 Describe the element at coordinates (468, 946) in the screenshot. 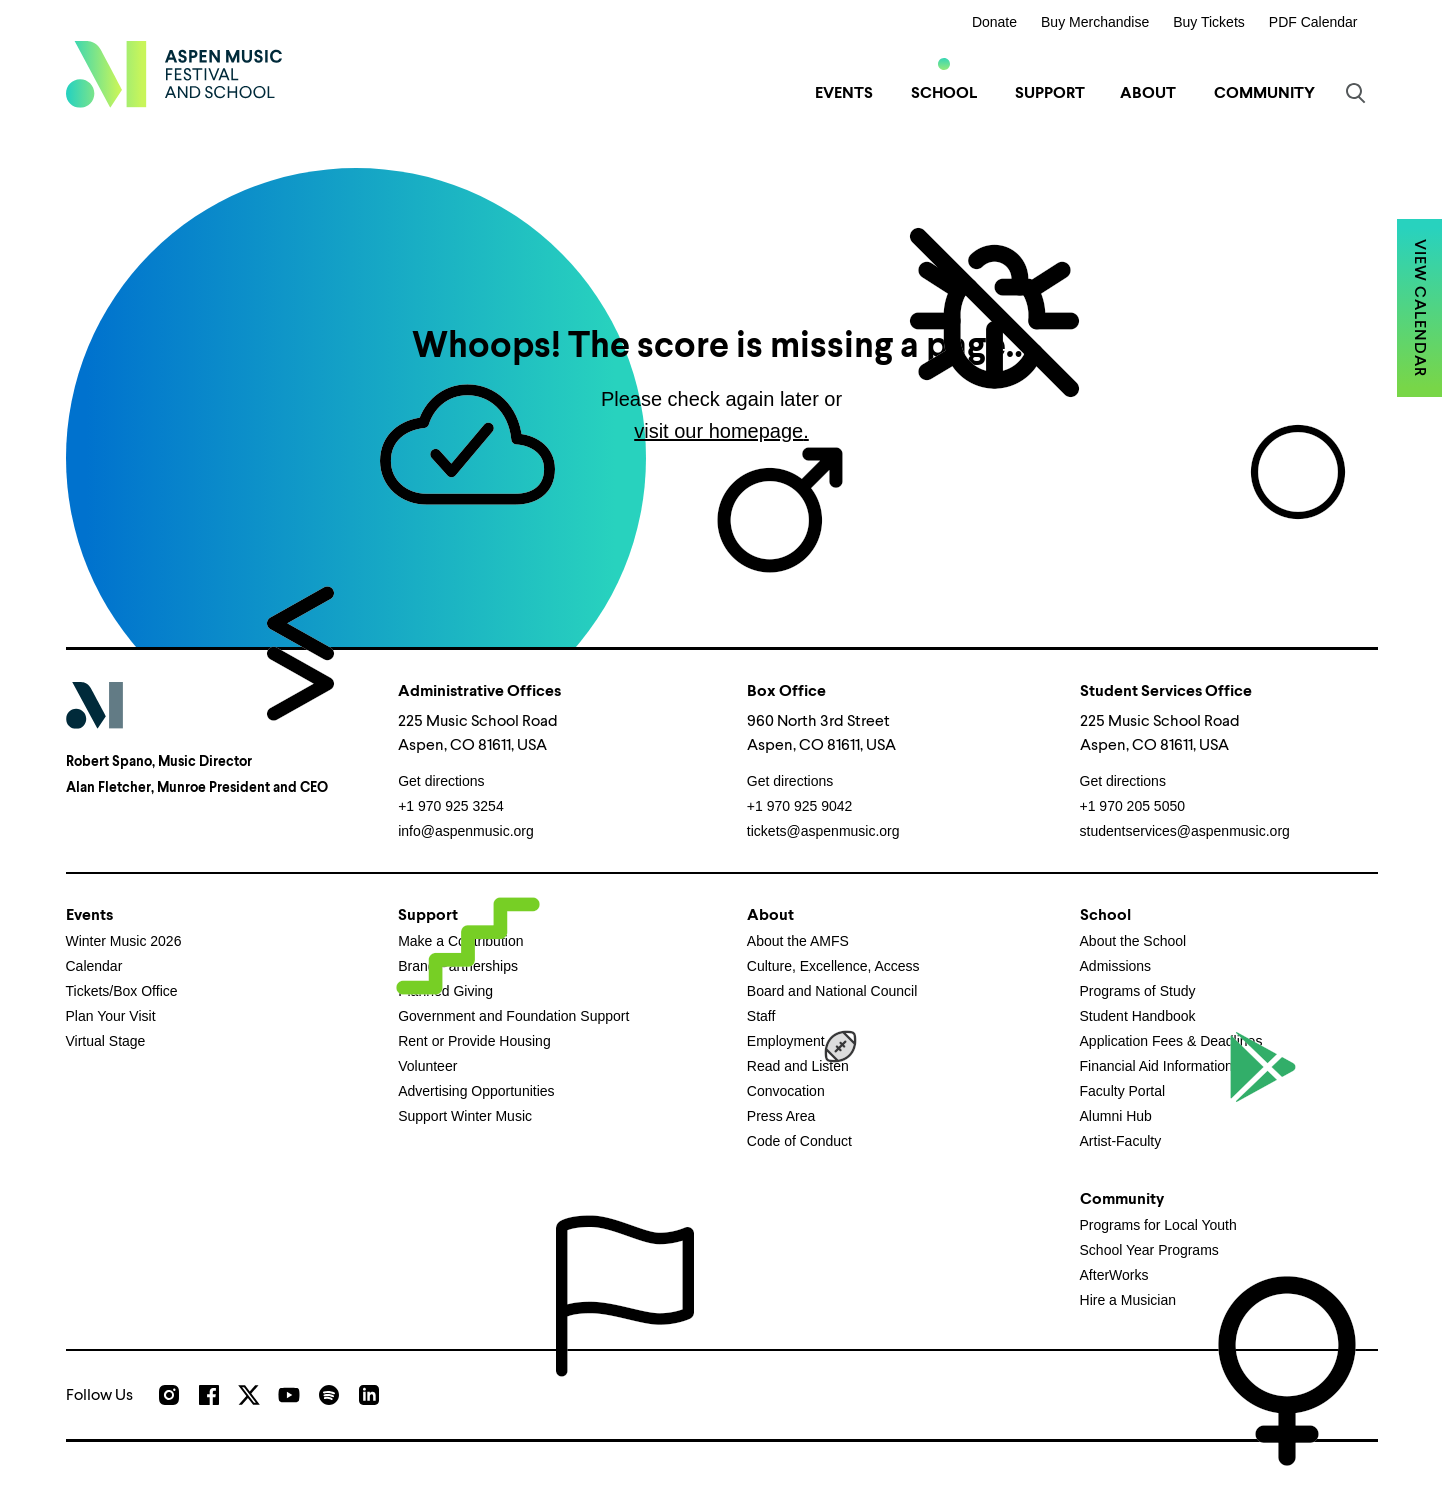

I see `view steps or stairs in a building map` at that location.